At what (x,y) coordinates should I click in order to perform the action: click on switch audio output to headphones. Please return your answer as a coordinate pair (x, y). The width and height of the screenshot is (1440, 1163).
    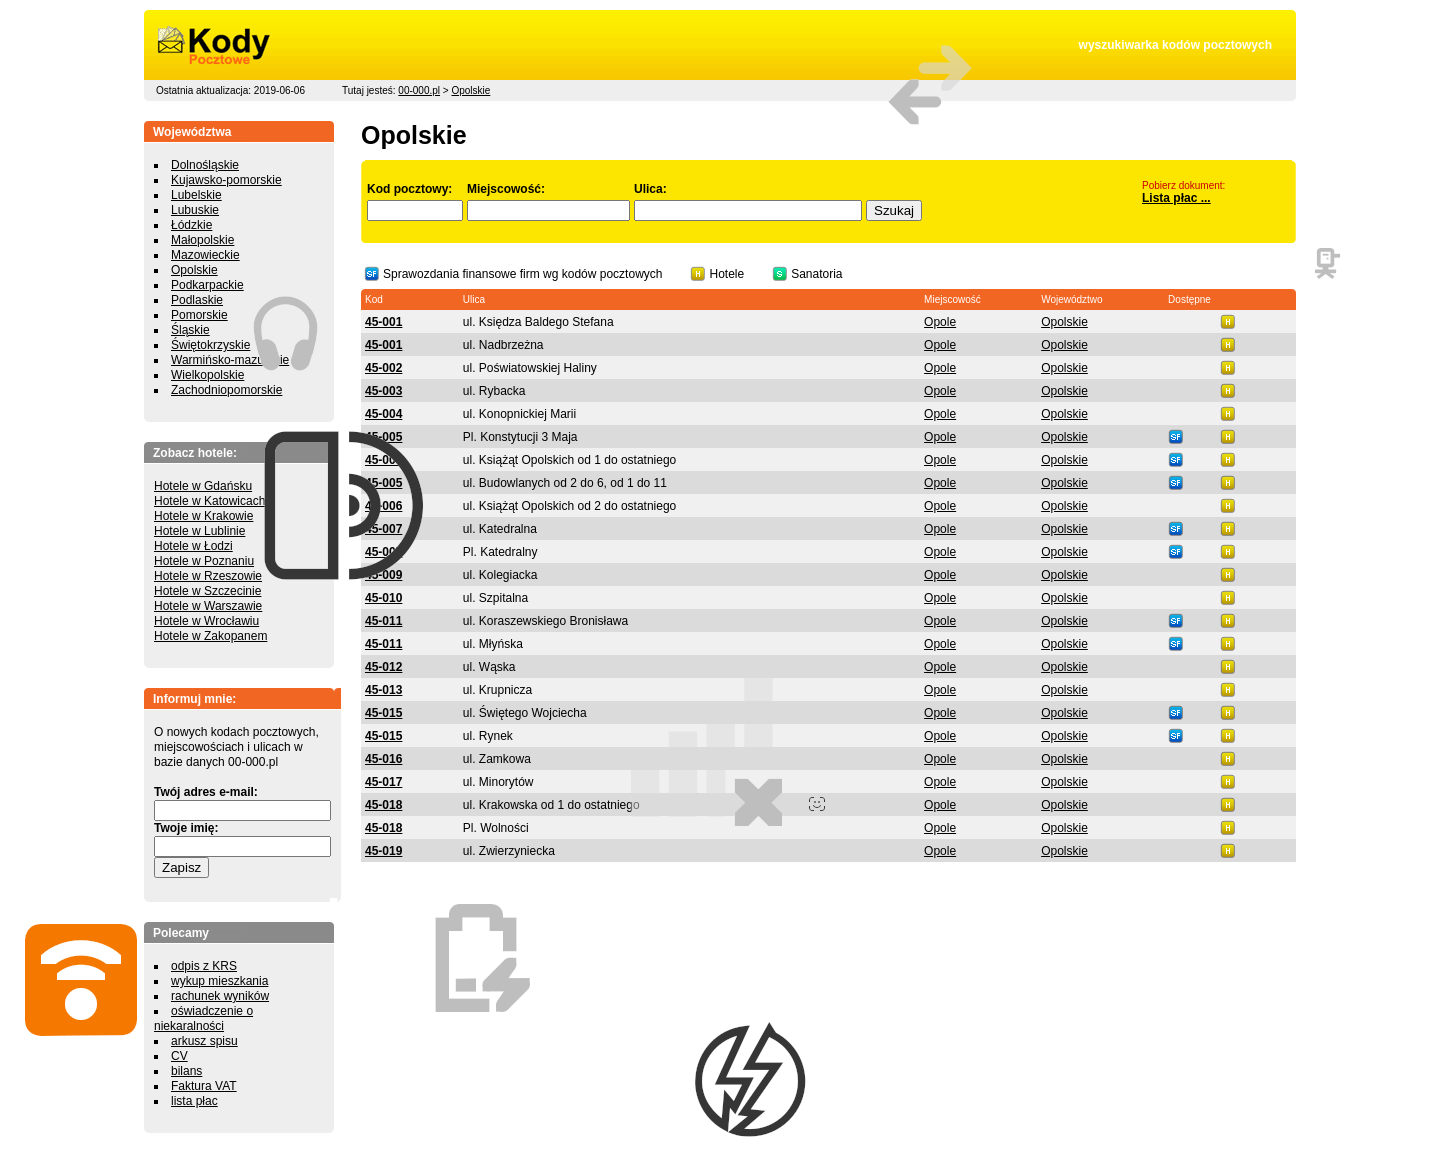
    Looking at the image, I should click on (285, 333).